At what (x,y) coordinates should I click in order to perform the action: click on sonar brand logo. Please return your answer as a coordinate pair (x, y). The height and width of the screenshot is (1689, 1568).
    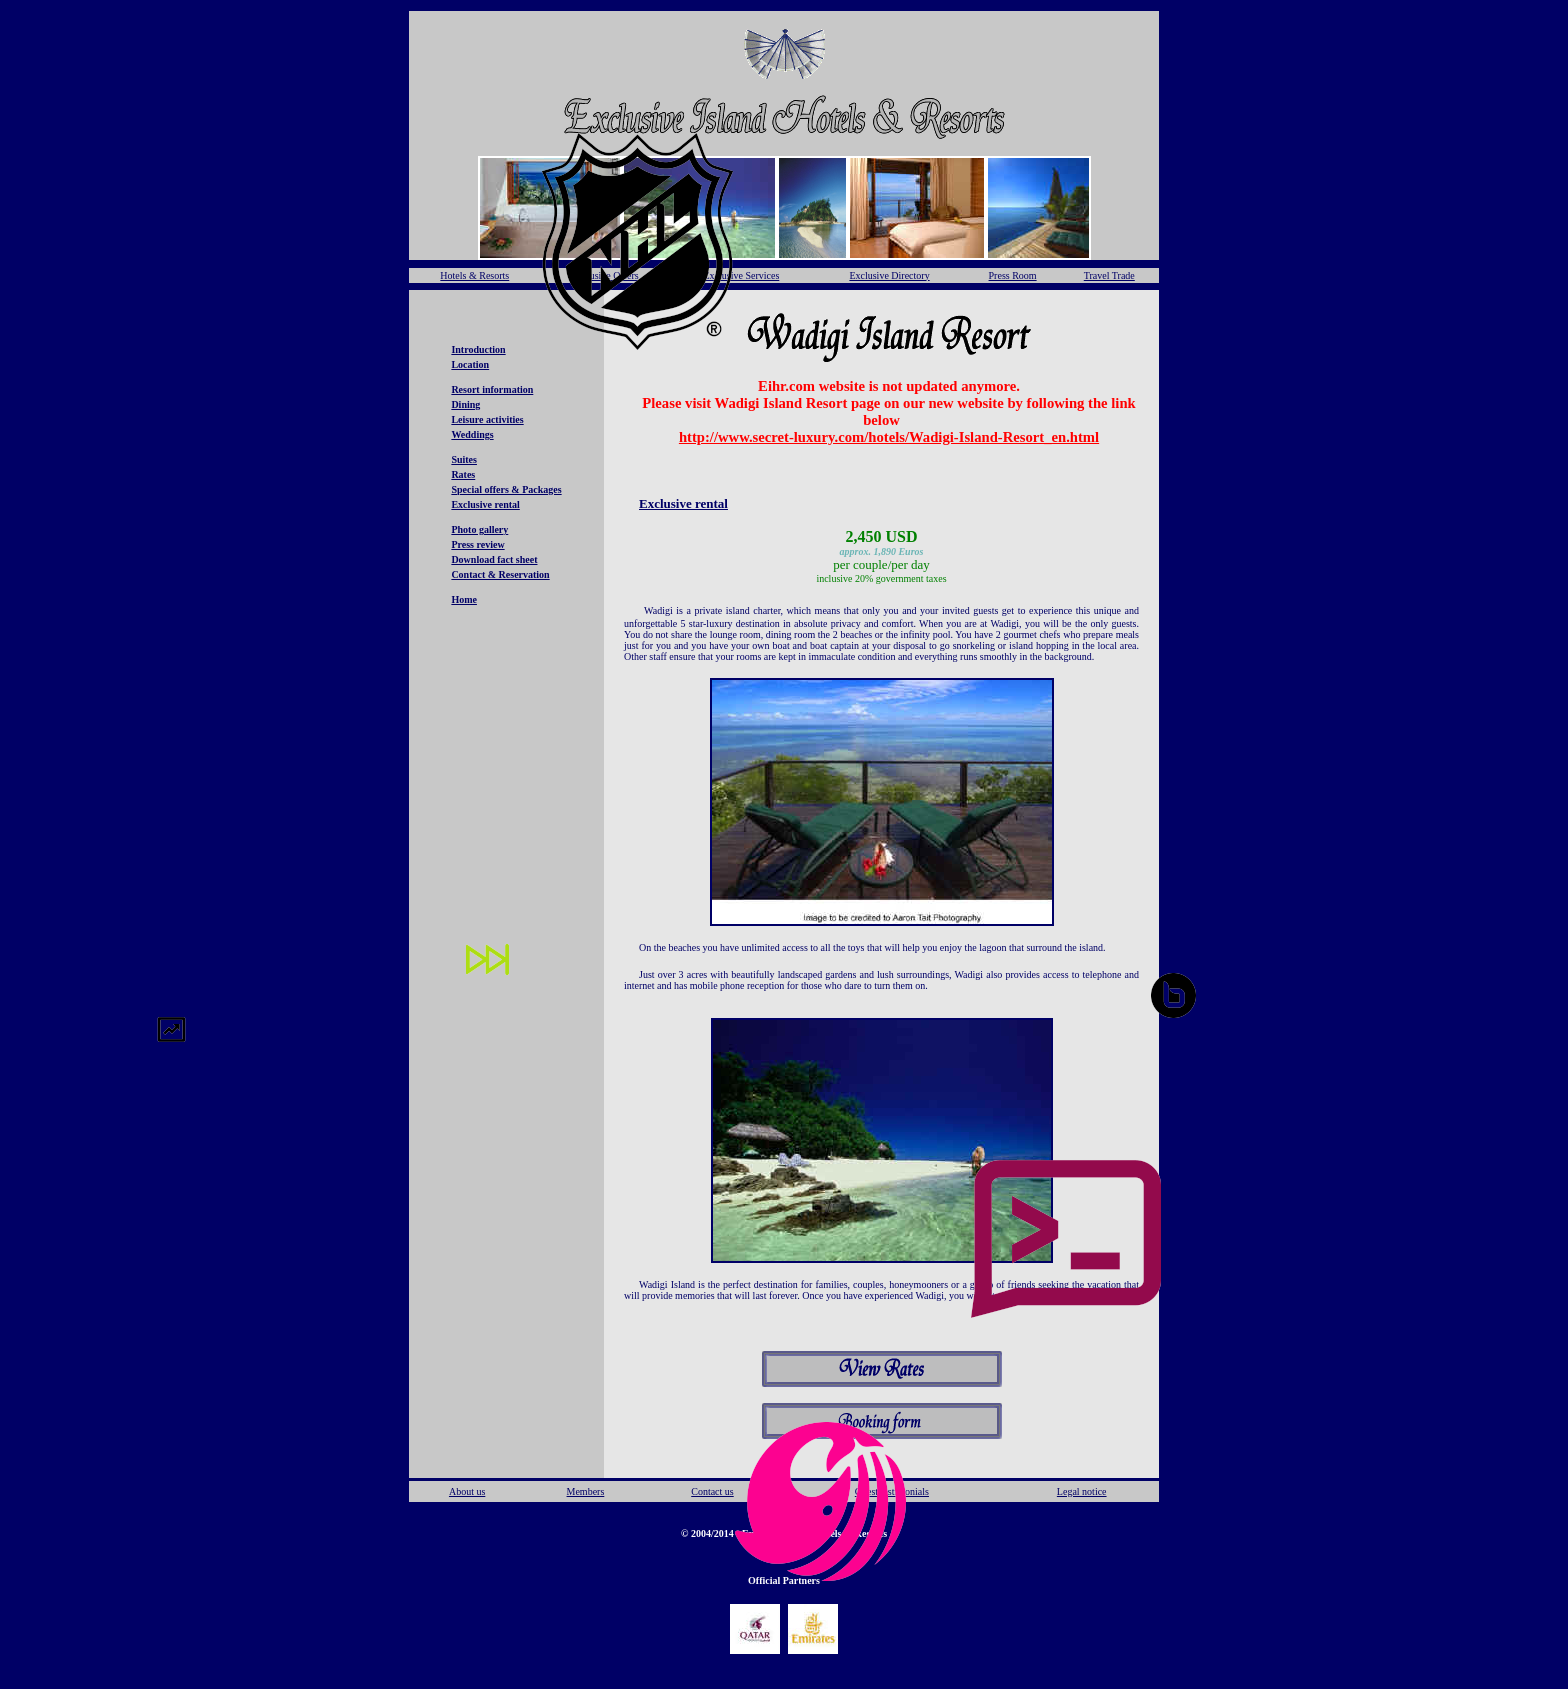
    Looking at the image, I should click on (820, 1501).